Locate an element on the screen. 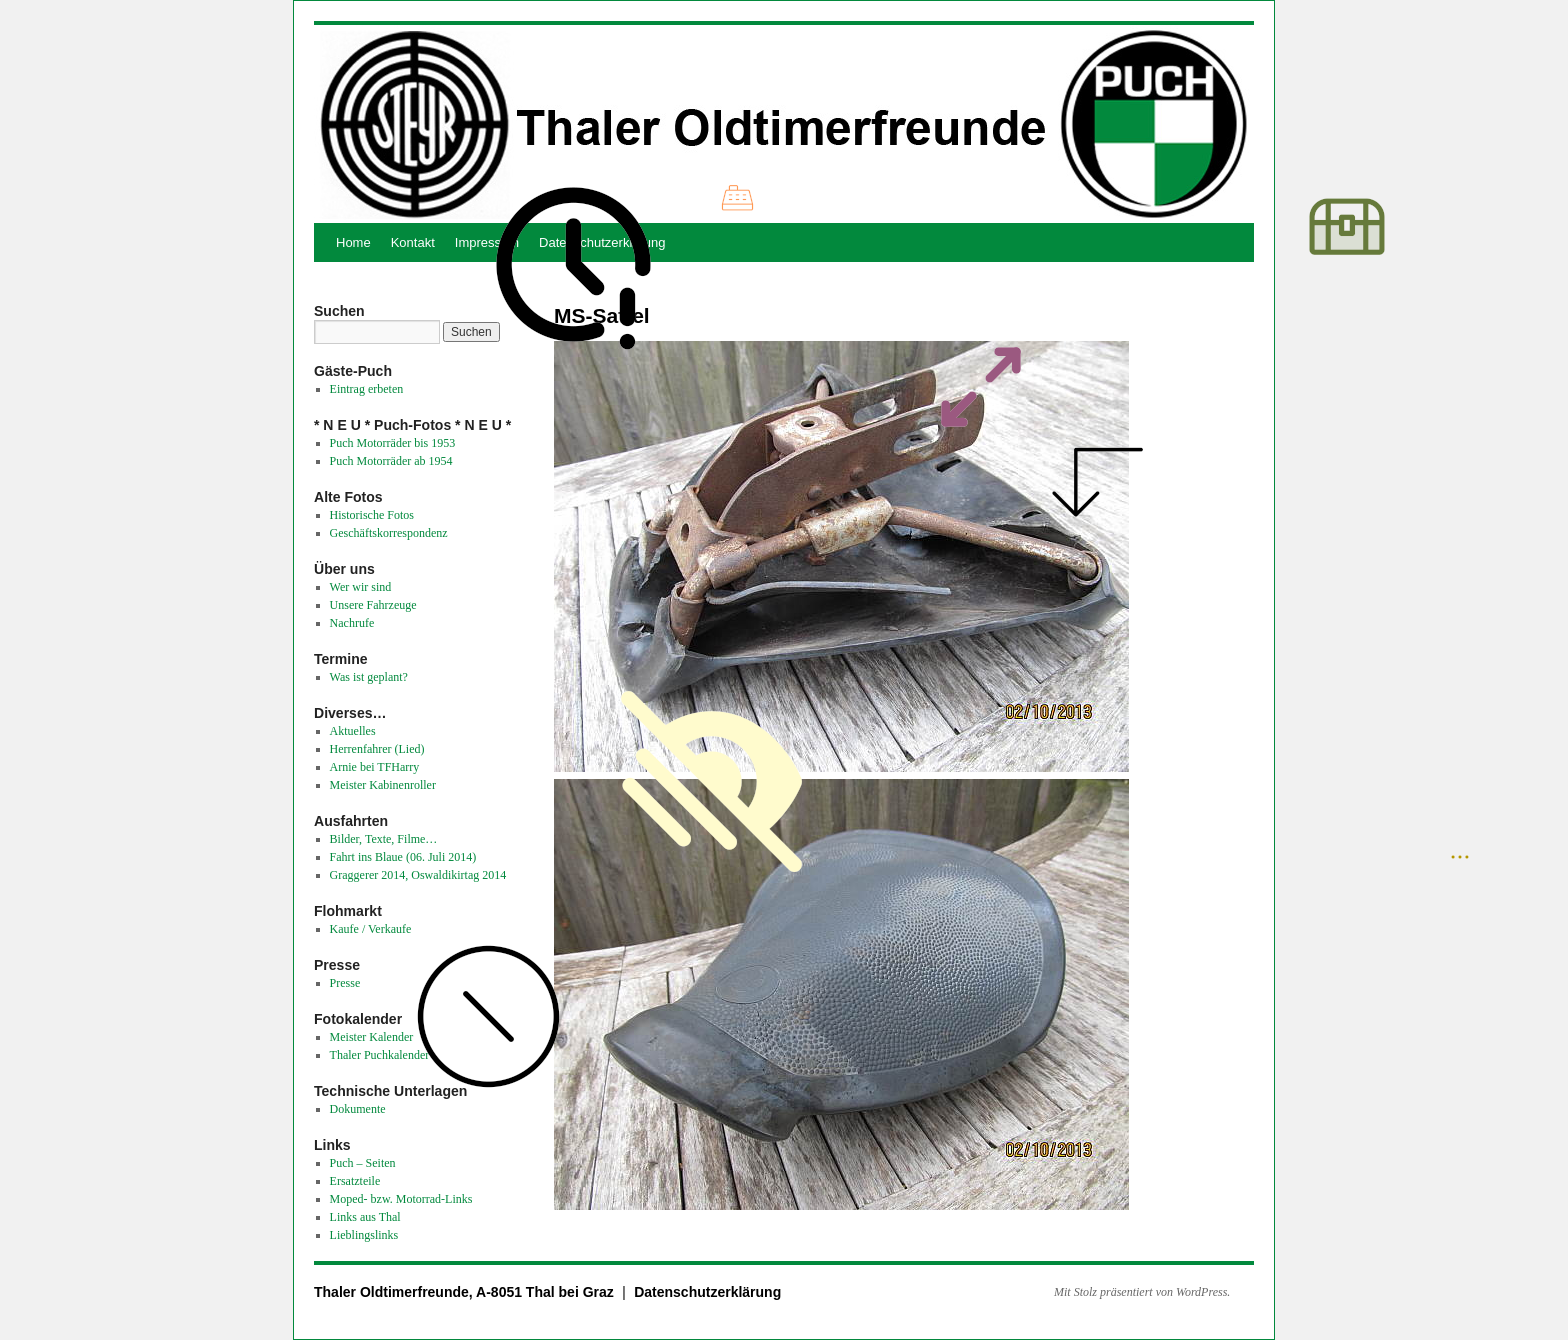 Image resolution: width=1568 pixels, height=1340 pixels. access point of sale system is located at coordinates (737, 199).